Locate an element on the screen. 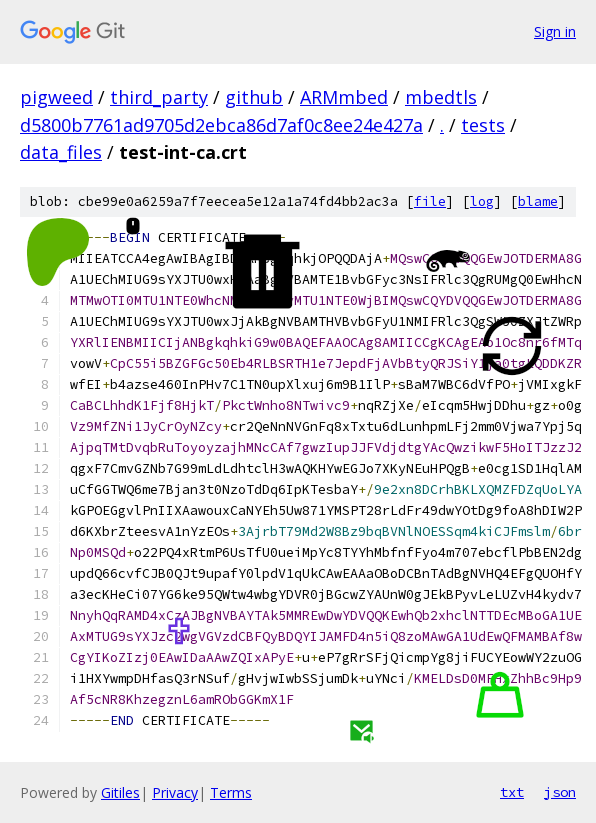  view item weight or mass is located at coordinates (500, 696).